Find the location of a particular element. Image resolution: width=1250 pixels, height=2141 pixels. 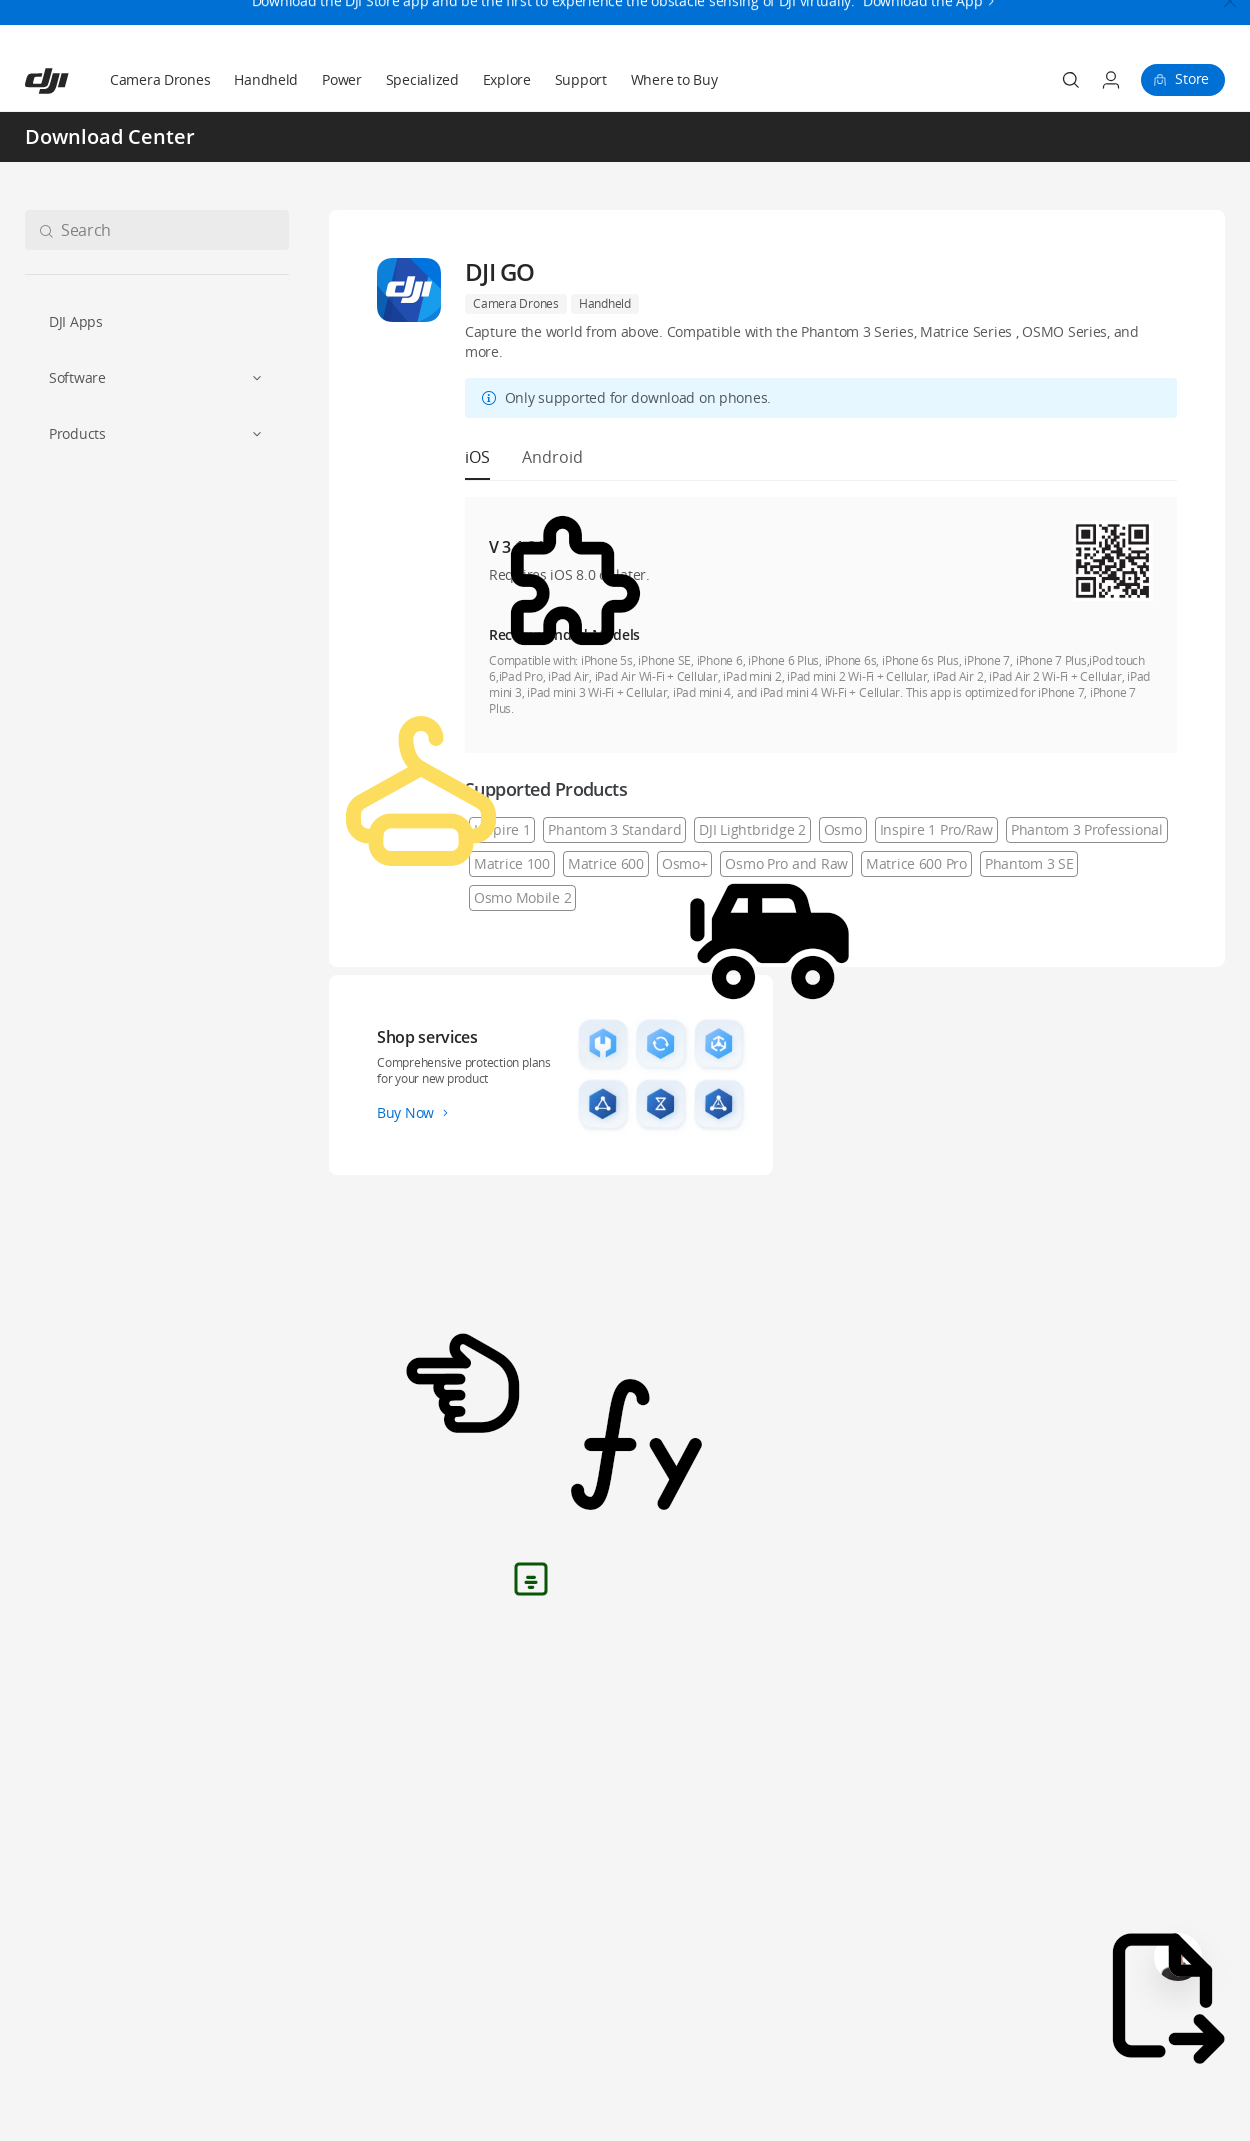

navigate to previous item or section is located at coordinates (465, 1384).